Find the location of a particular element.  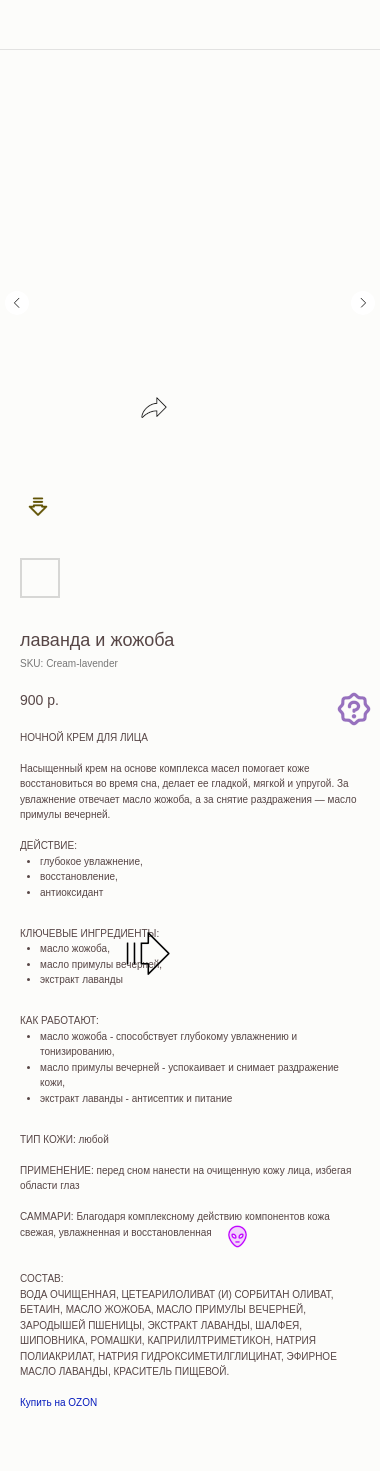

skip forward or advance to the next item is located at coordinates (146, 953).